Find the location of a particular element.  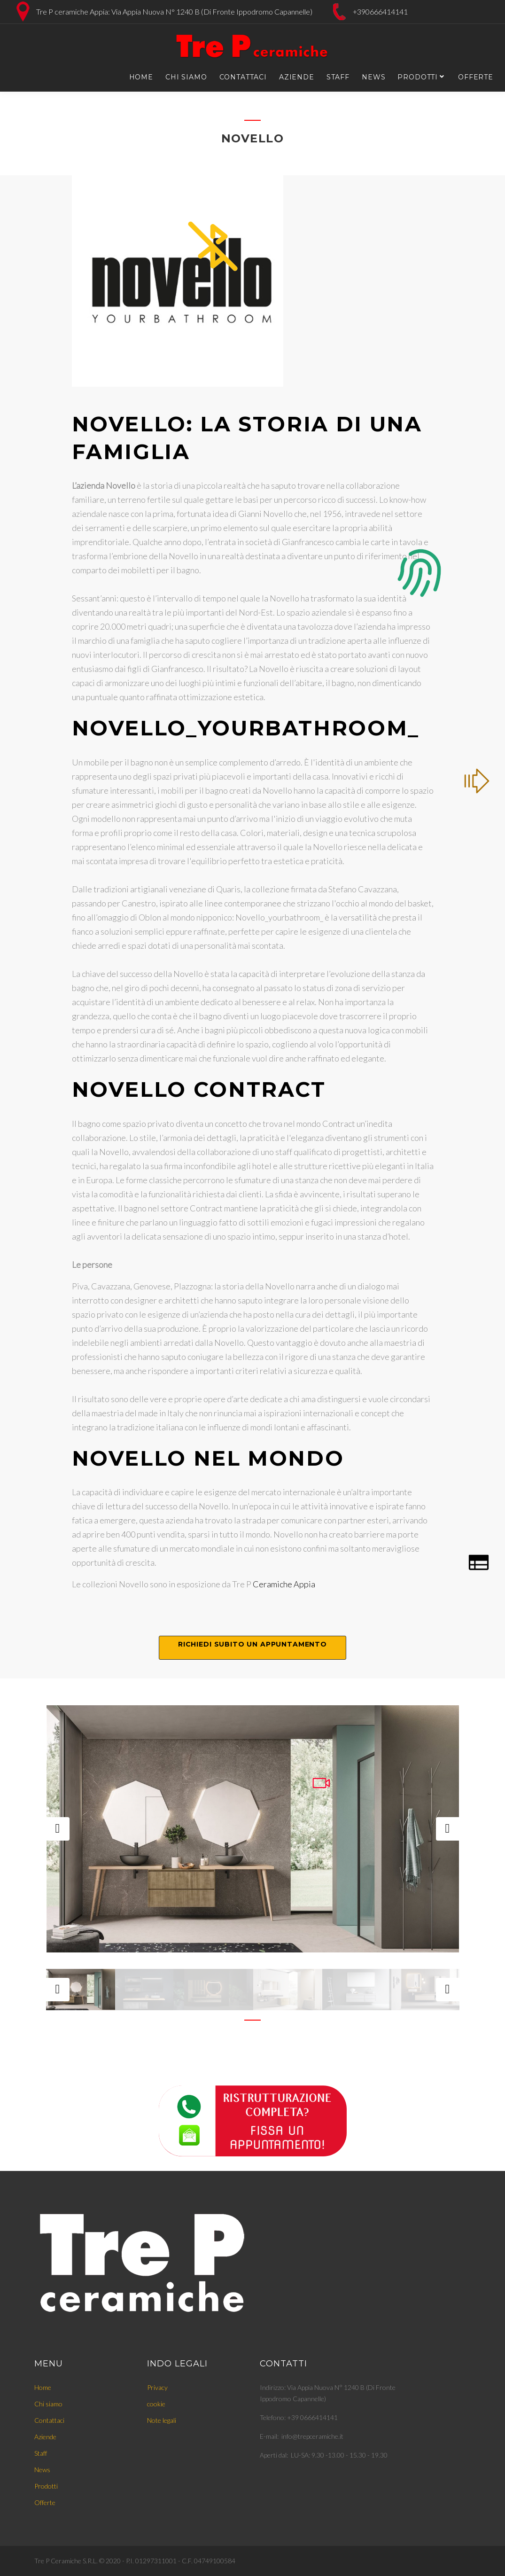

start a video call is located at coordinates (320, 1783).